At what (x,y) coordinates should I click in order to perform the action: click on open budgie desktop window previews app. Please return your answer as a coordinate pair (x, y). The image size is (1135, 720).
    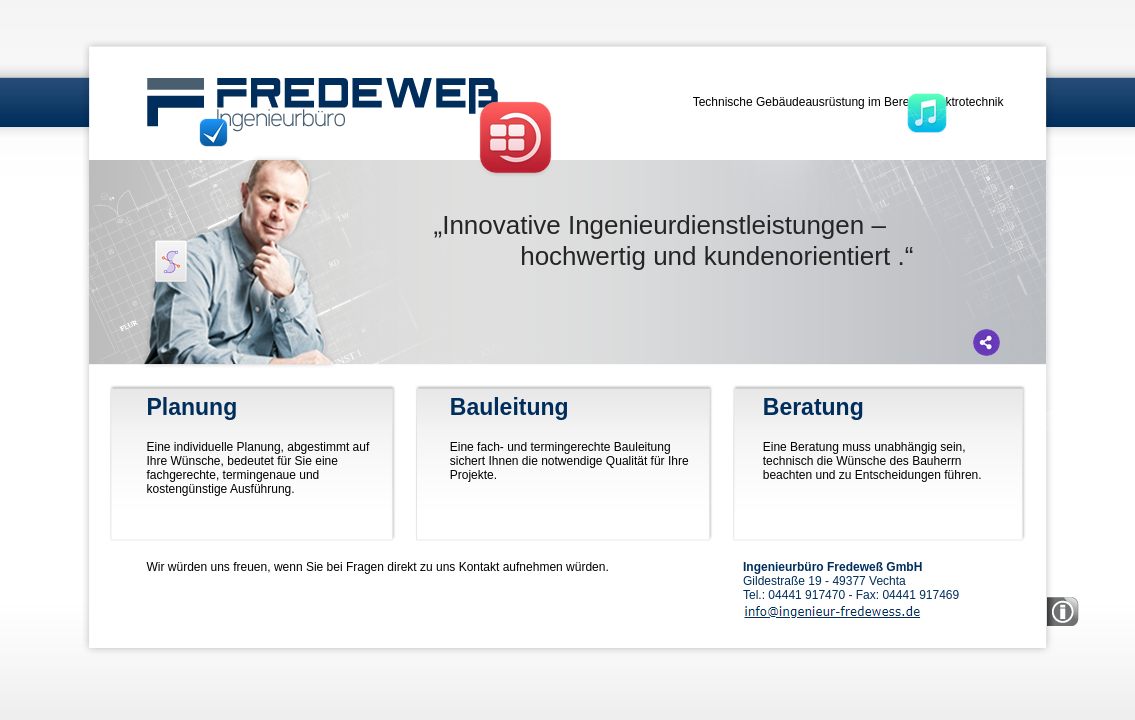
    Looking at the image, I should click on (515, 137).